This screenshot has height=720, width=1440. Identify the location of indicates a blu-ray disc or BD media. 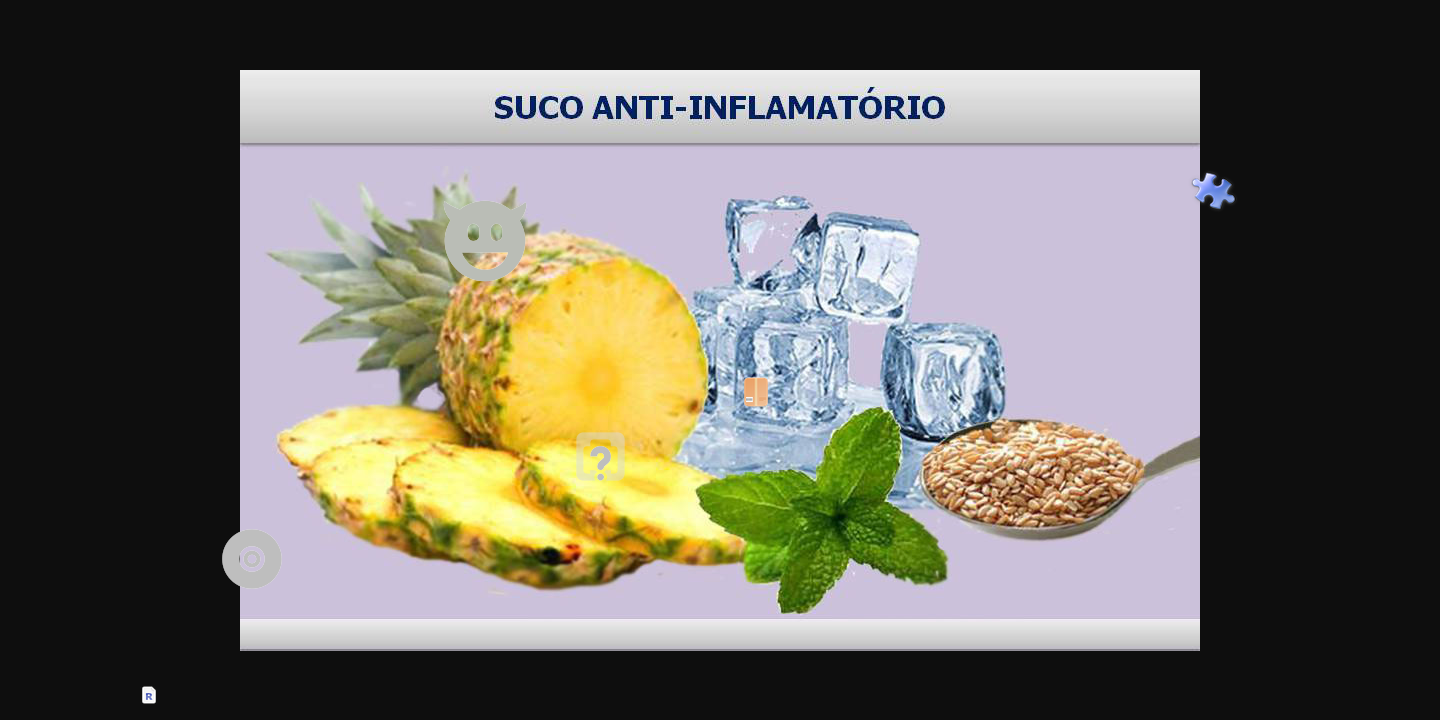
(252, 559).